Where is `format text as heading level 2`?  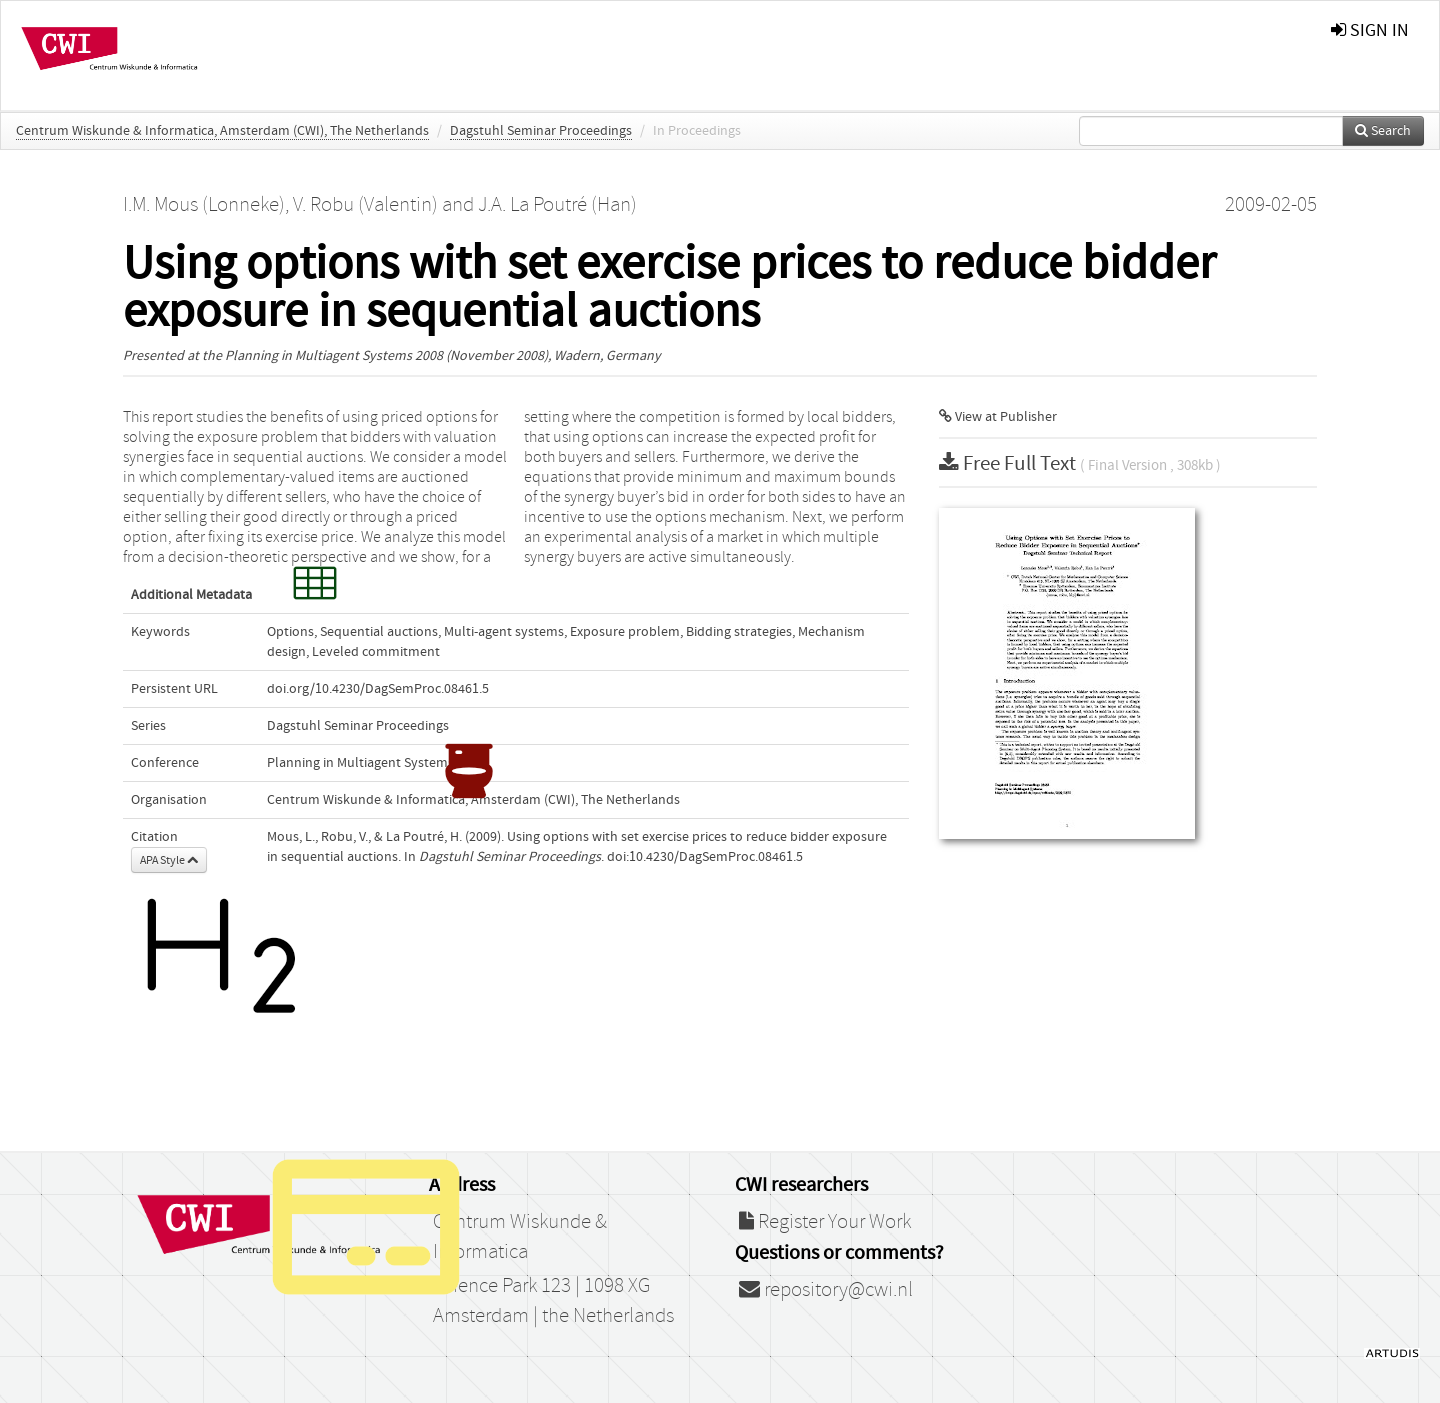
format text as heading level 2 is located at coordinates (213, 953).